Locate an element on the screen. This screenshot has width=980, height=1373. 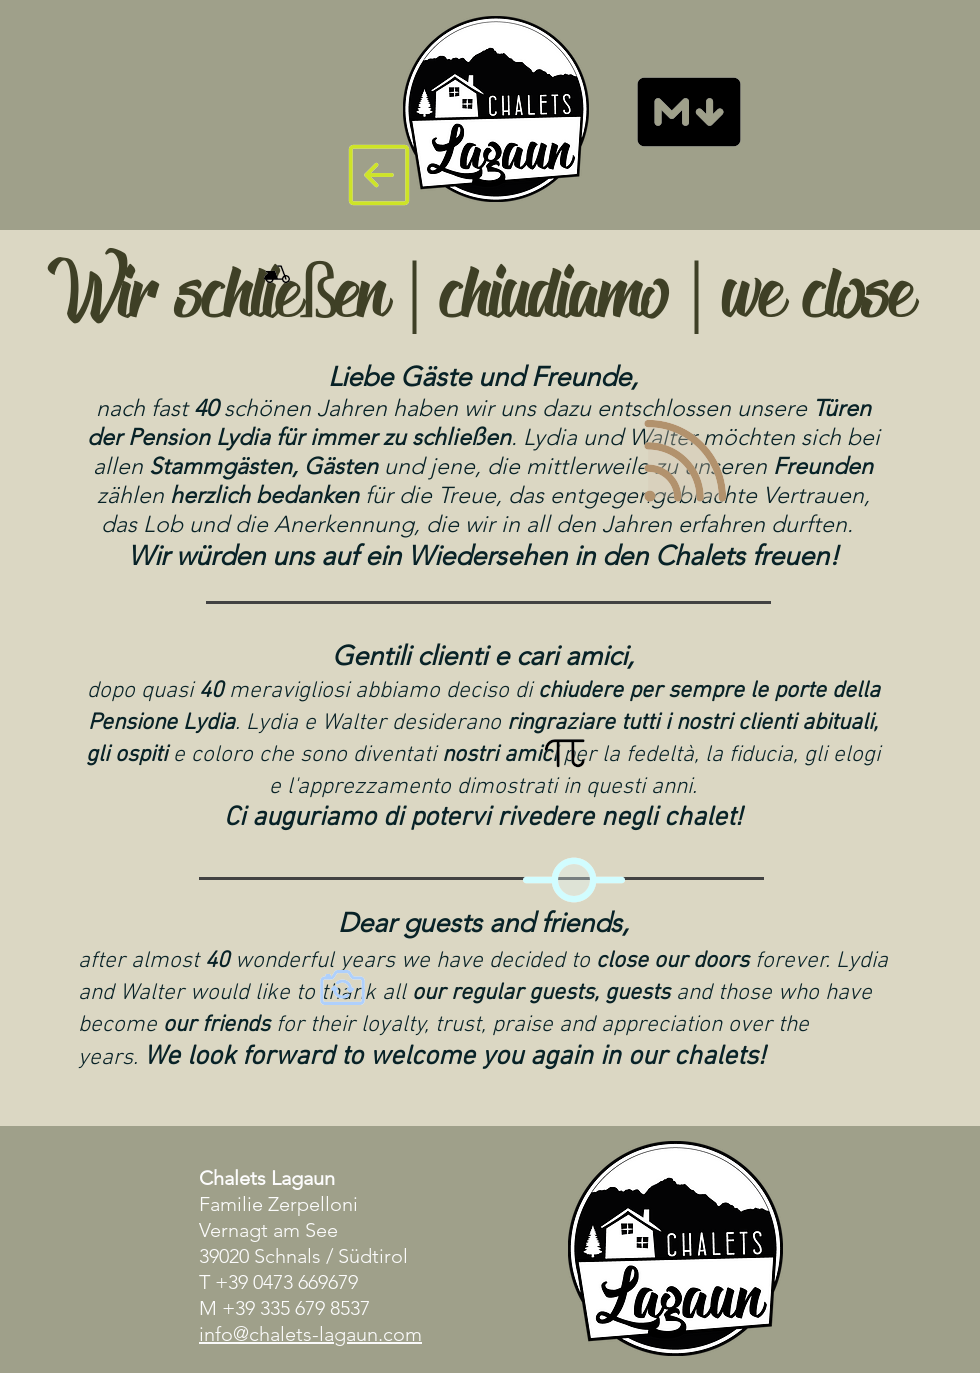
indicates markdown formatting is supported is located at coordinates (689, 112).